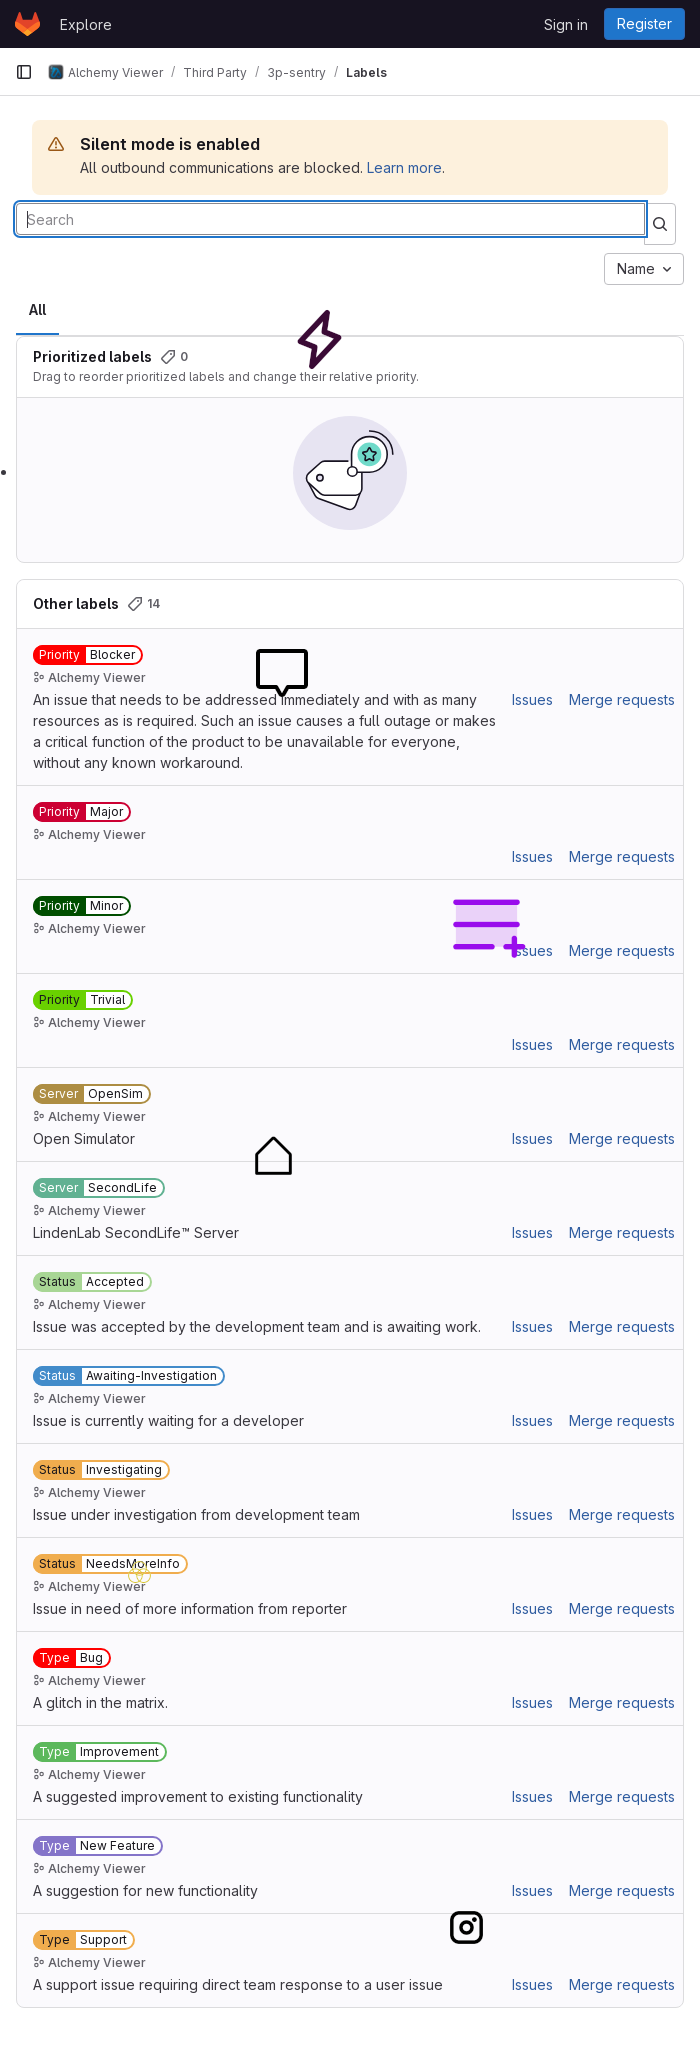 This screenshot has width=700, height=2064. What do you see at coordinates (139, 1572) in the screenshot?
I see `view overlapping categories or sets` at bounding box center [139, 1572].